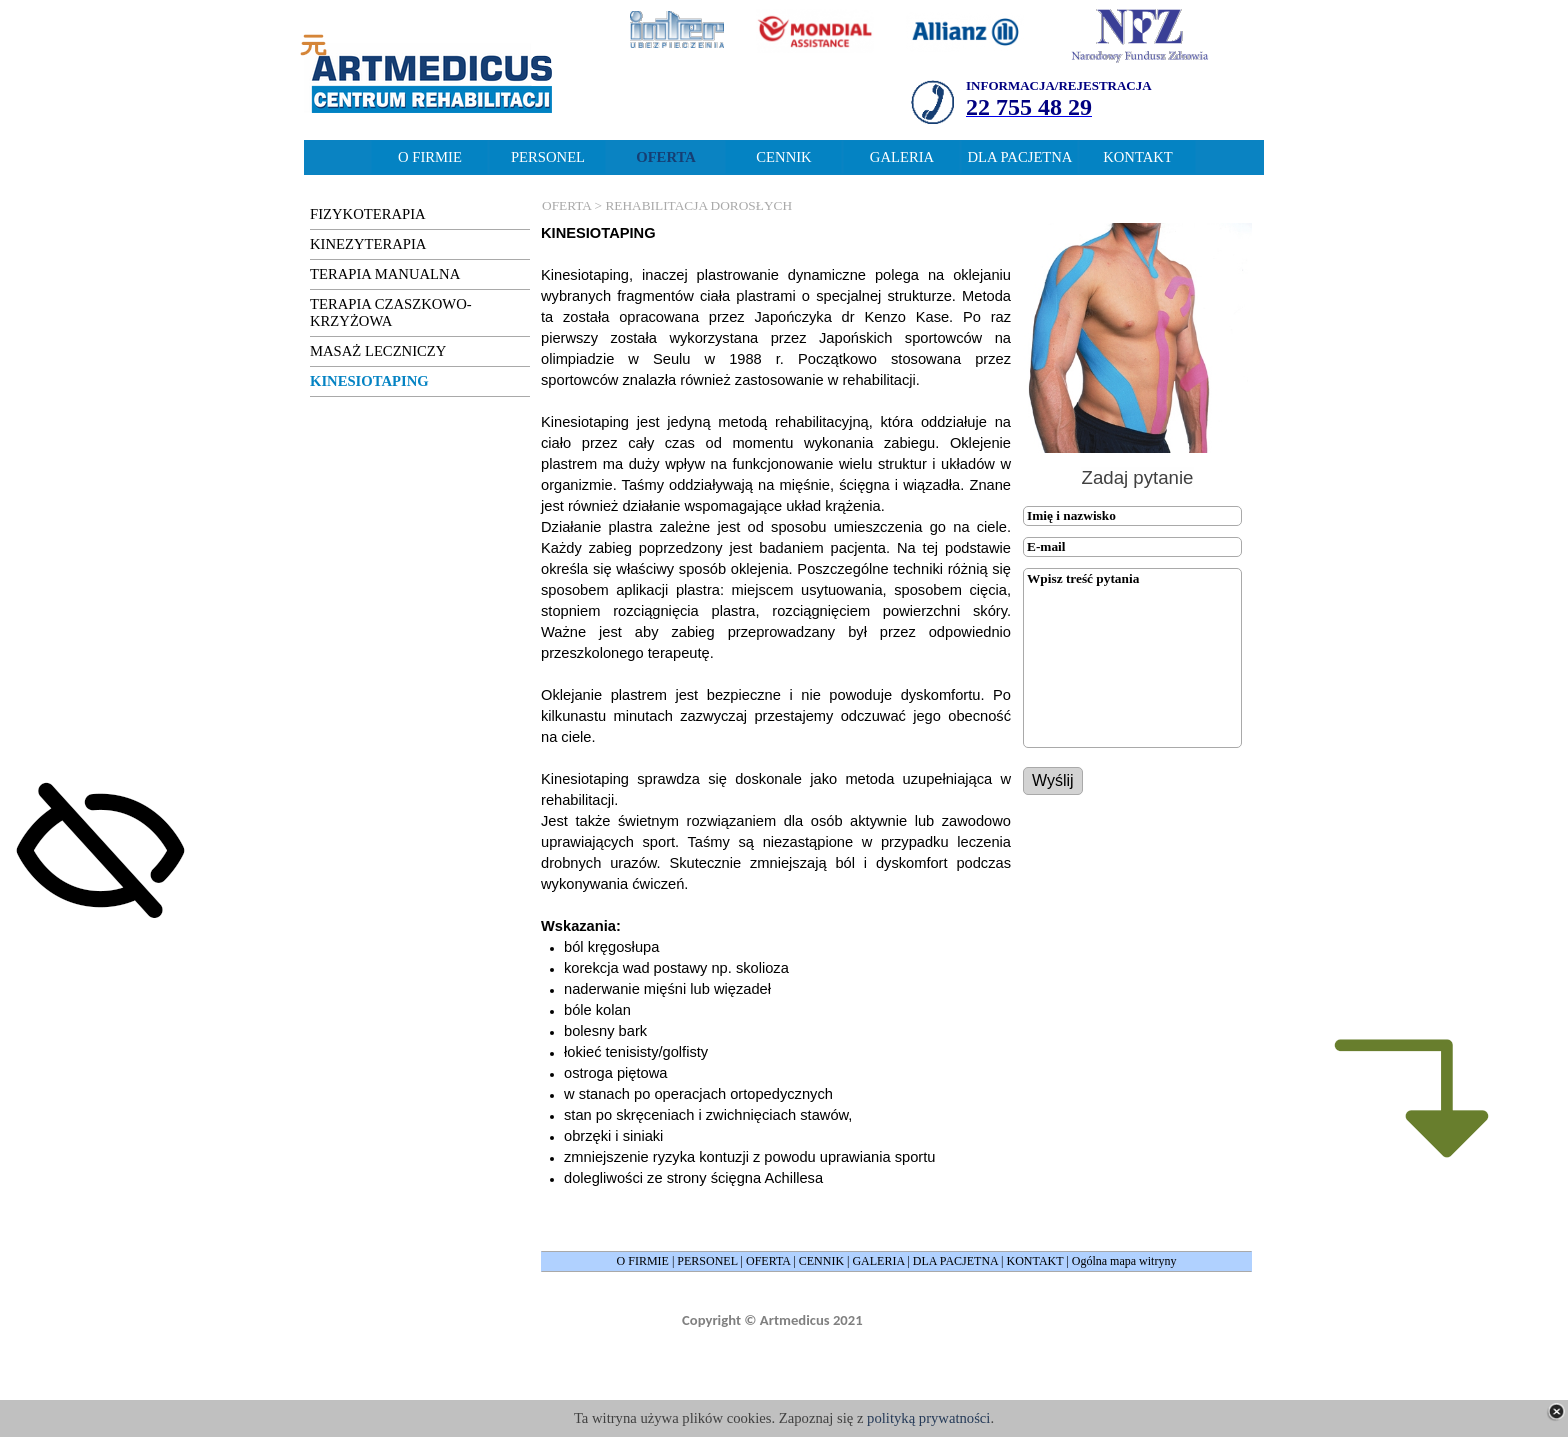 The height and width of the screenshot is (1437, 1568). I want to click on move item right then down, so click(1411, 1092).